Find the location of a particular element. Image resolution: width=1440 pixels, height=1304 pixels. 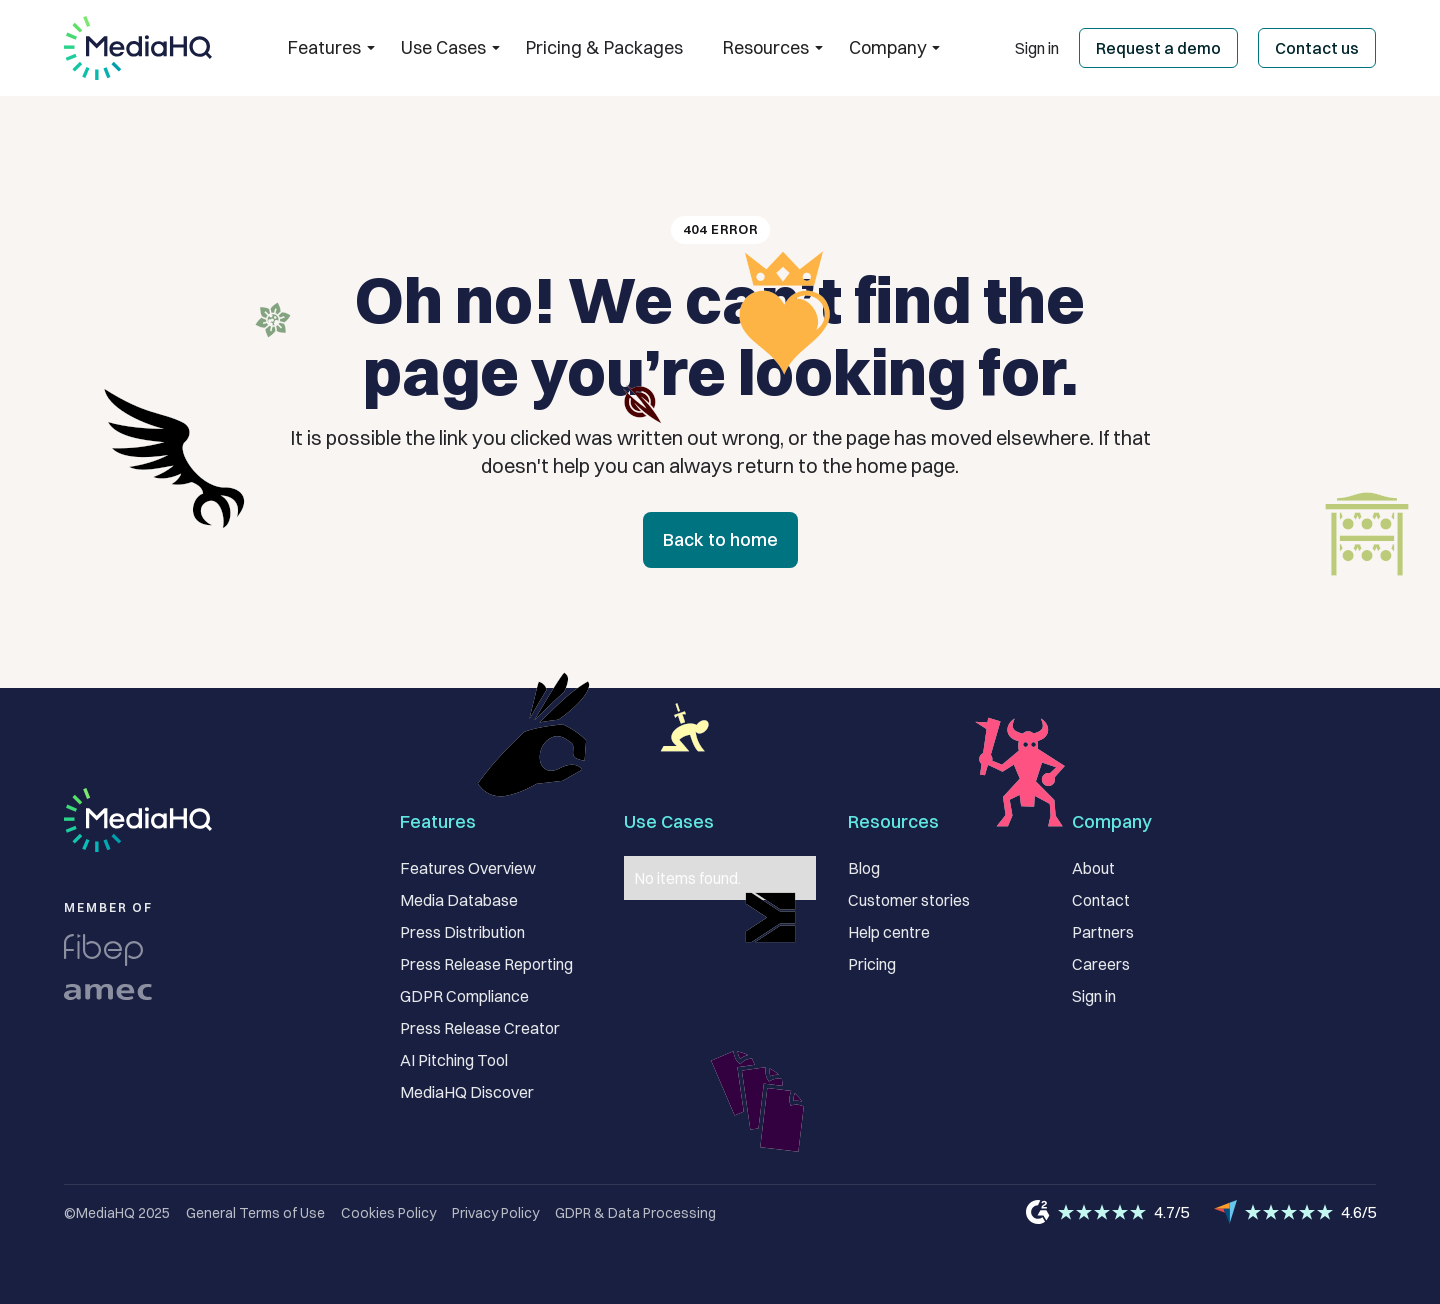

access traditional percussion instruments is located at coordinates (1367, 534).